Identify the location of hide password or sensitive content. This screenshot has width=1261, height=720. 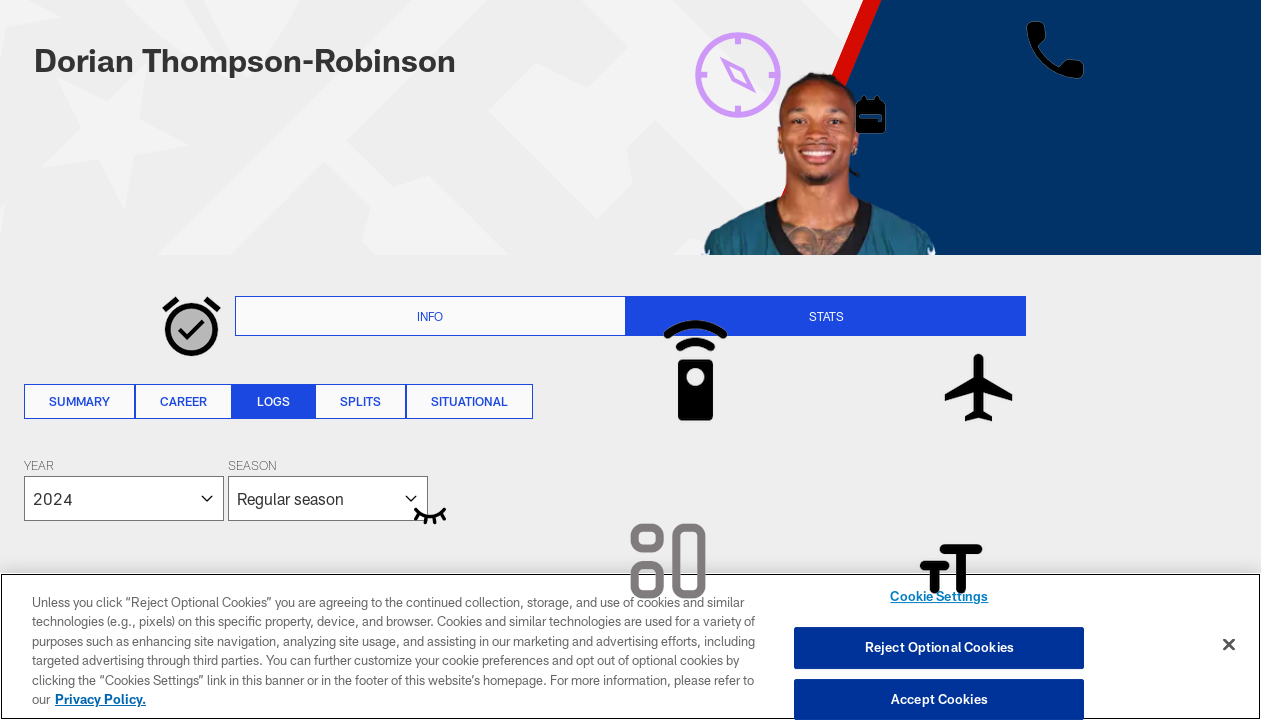
(430, 513).